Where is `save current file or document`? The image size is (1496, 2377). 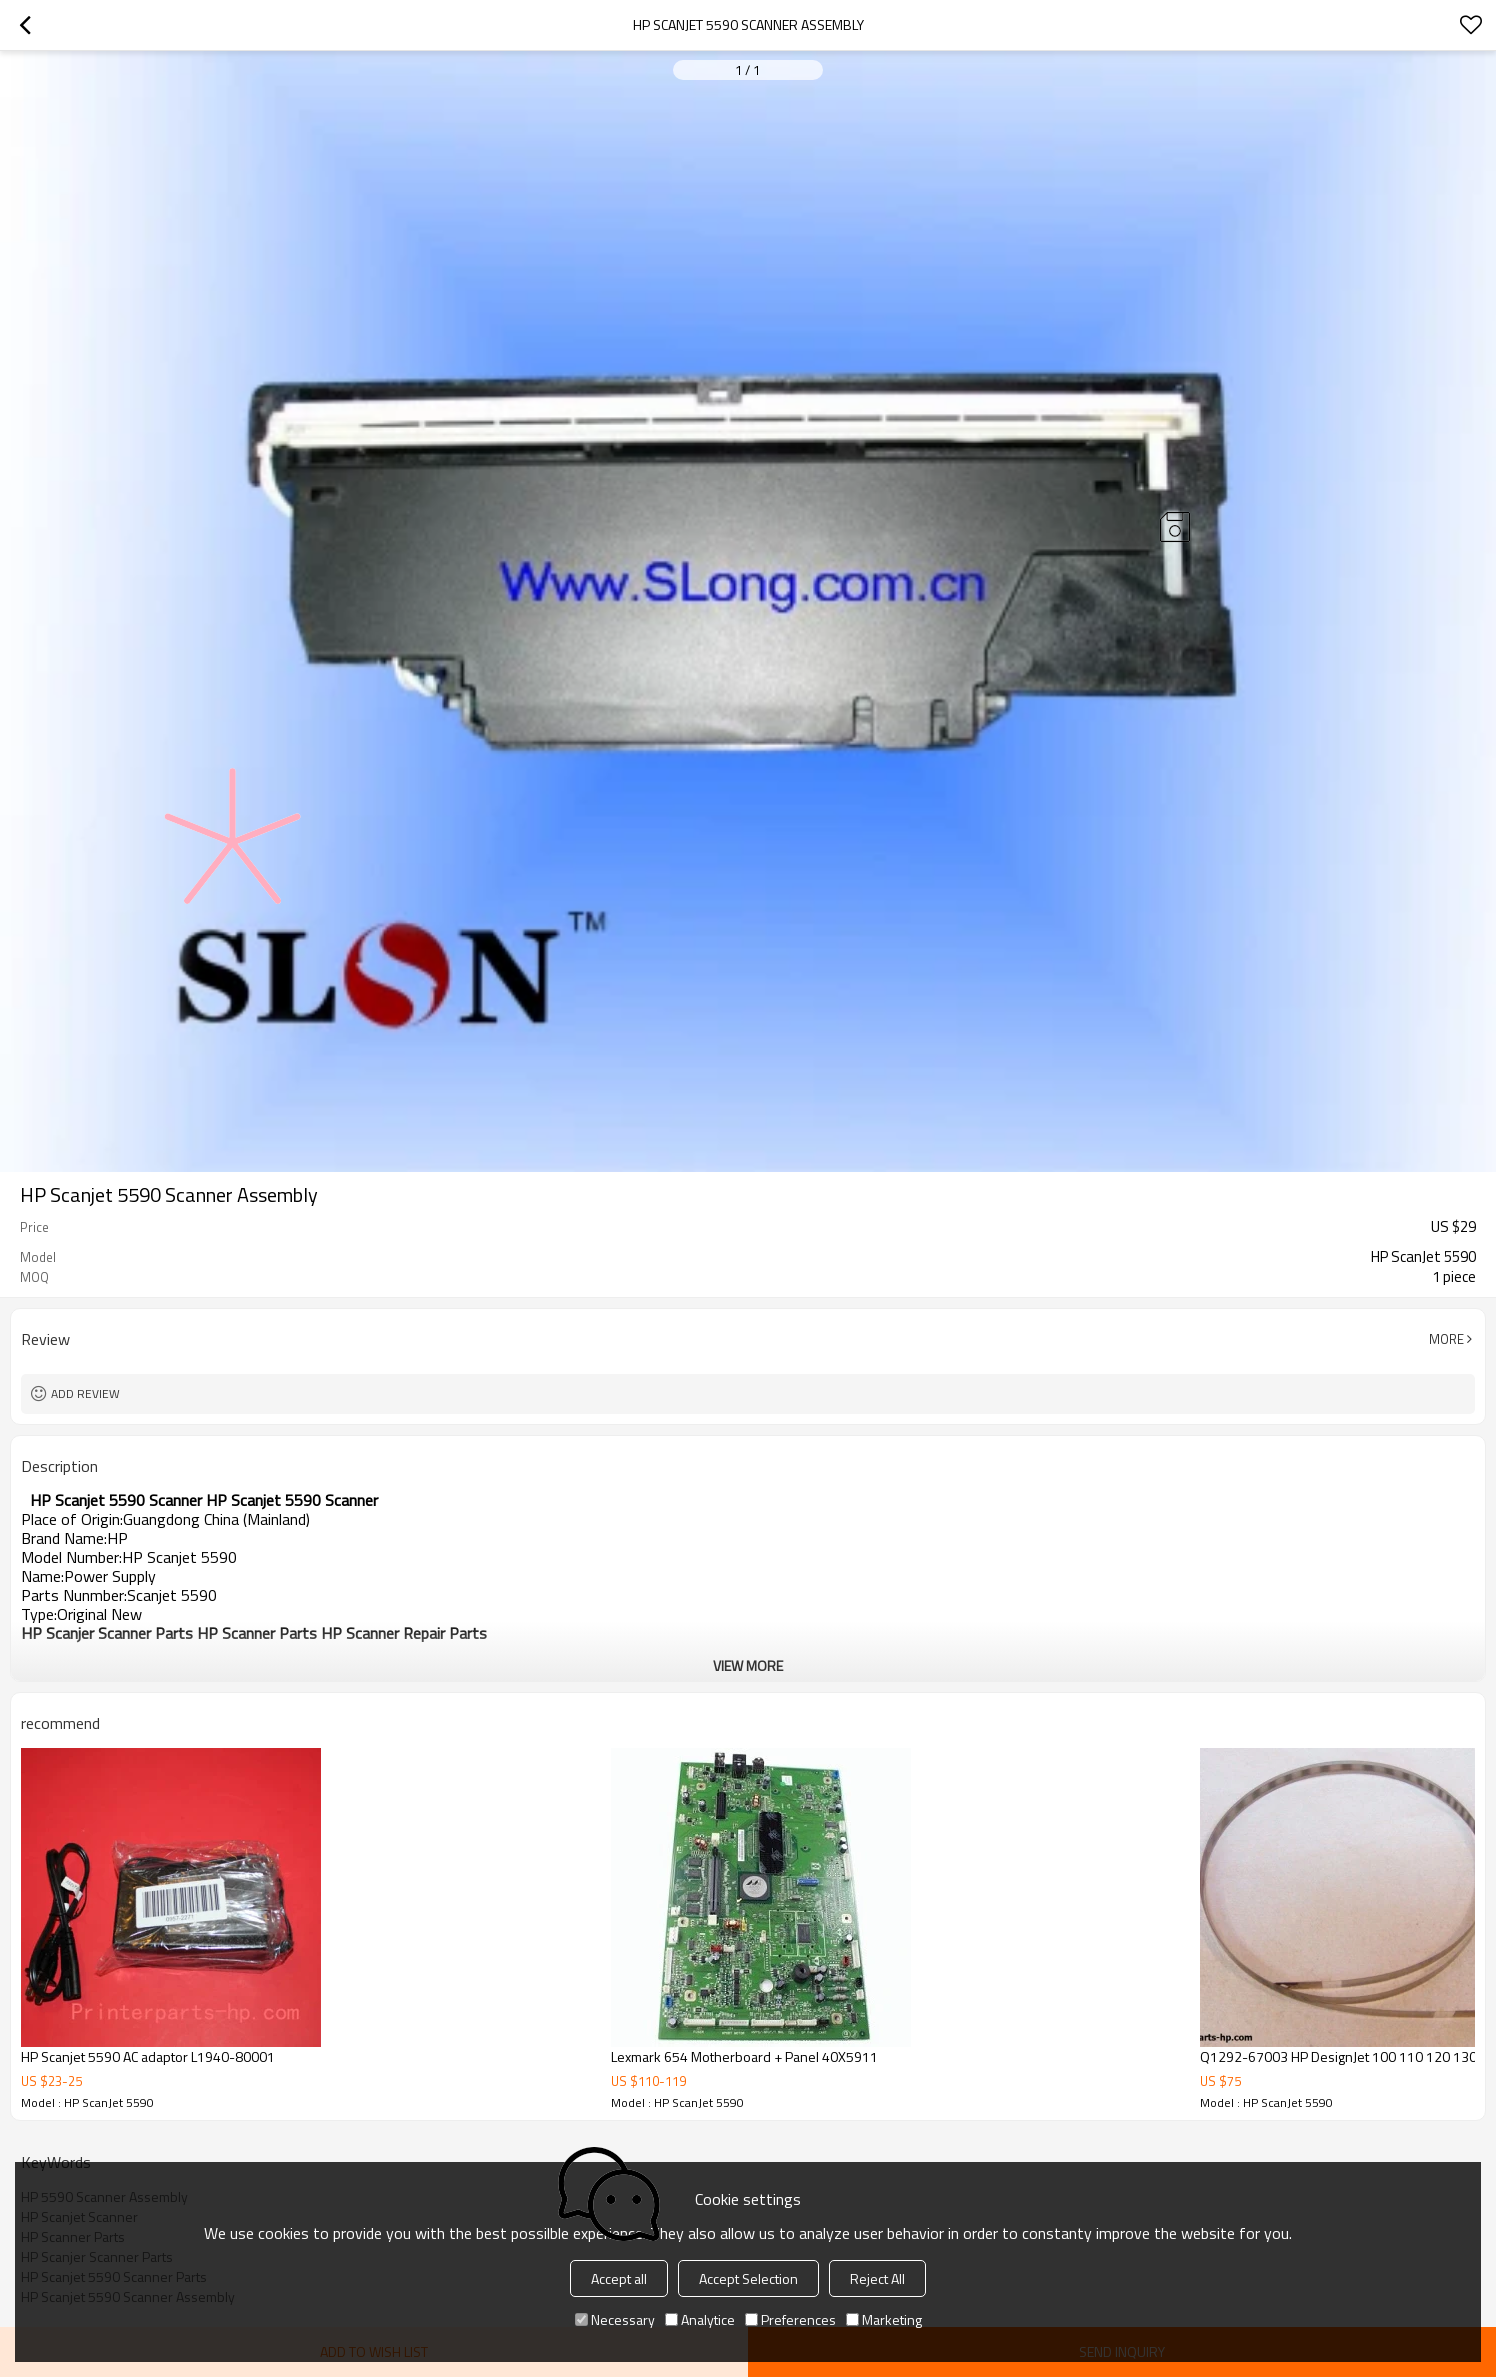
save current file or document is located at coordinates (1175, 527).